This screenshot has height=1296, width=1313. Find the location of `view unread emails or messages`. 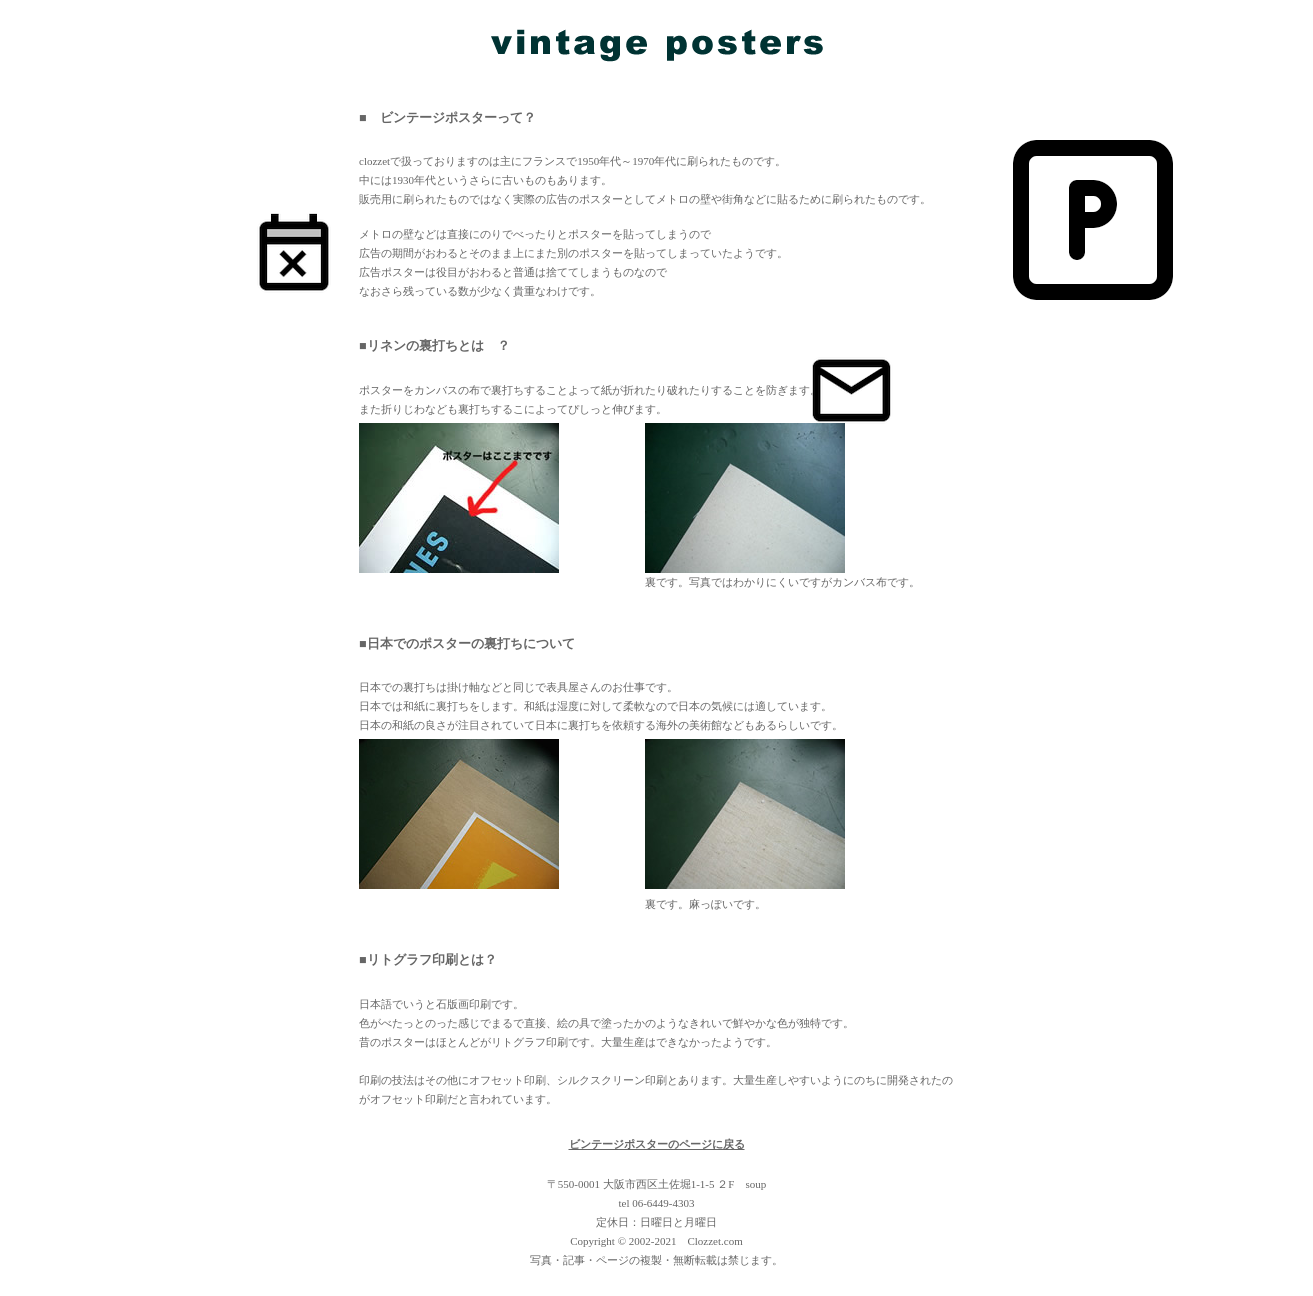

view unread emails or messages is located at coordinates (851, 390).